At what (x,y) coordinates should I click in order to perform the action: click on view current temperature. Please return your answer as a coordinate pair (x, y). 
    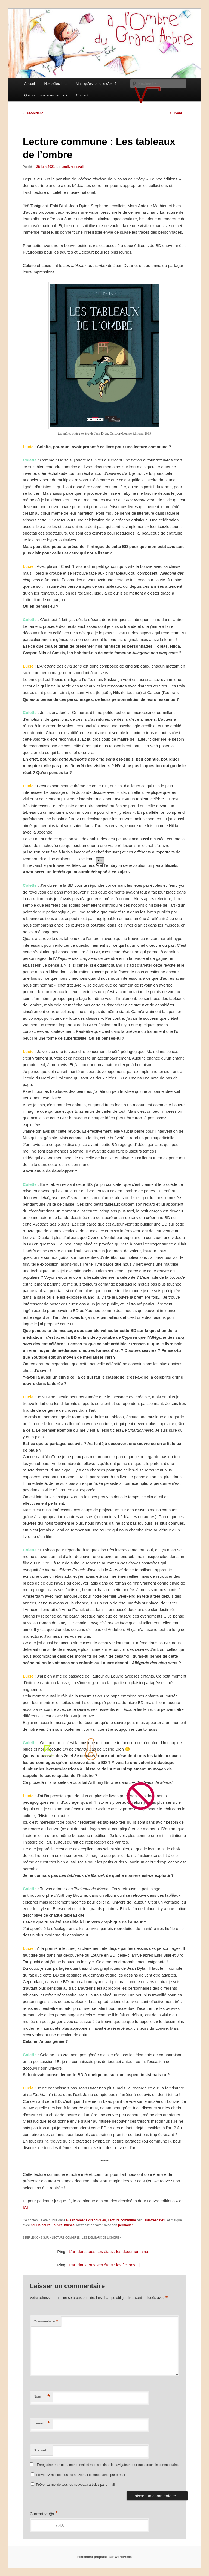
    Looking at the image, I should click on (91, 1749).